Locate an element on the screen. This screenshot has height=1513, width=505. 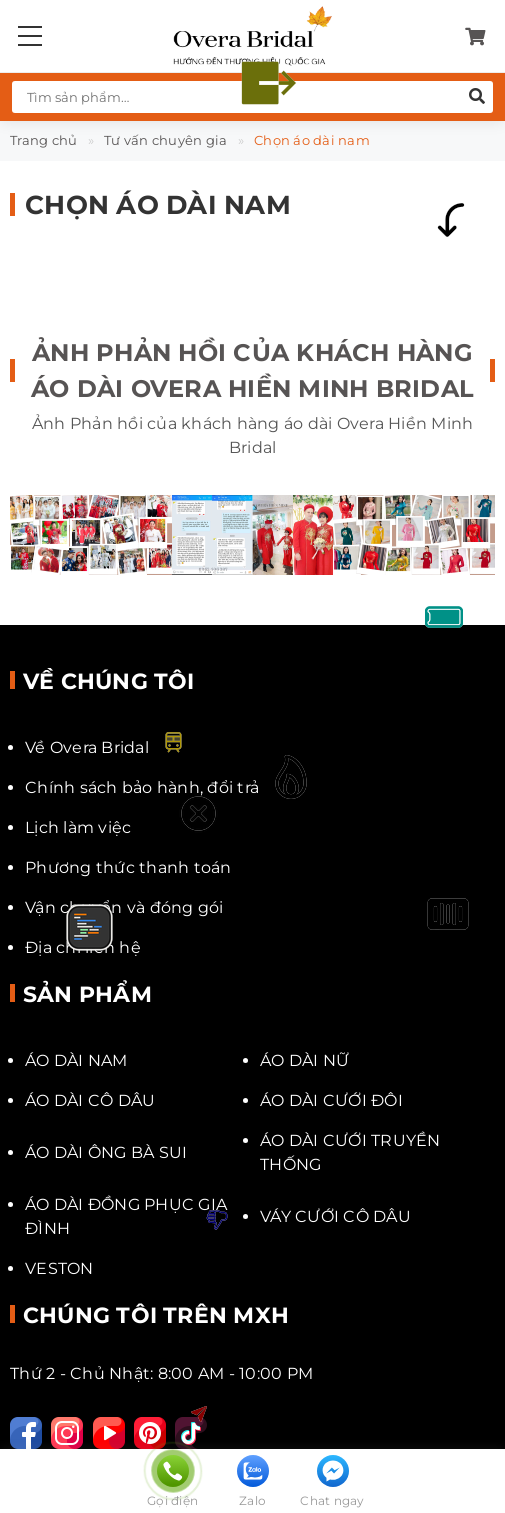
cancel or close the current action is located at coordinates (198, 813).